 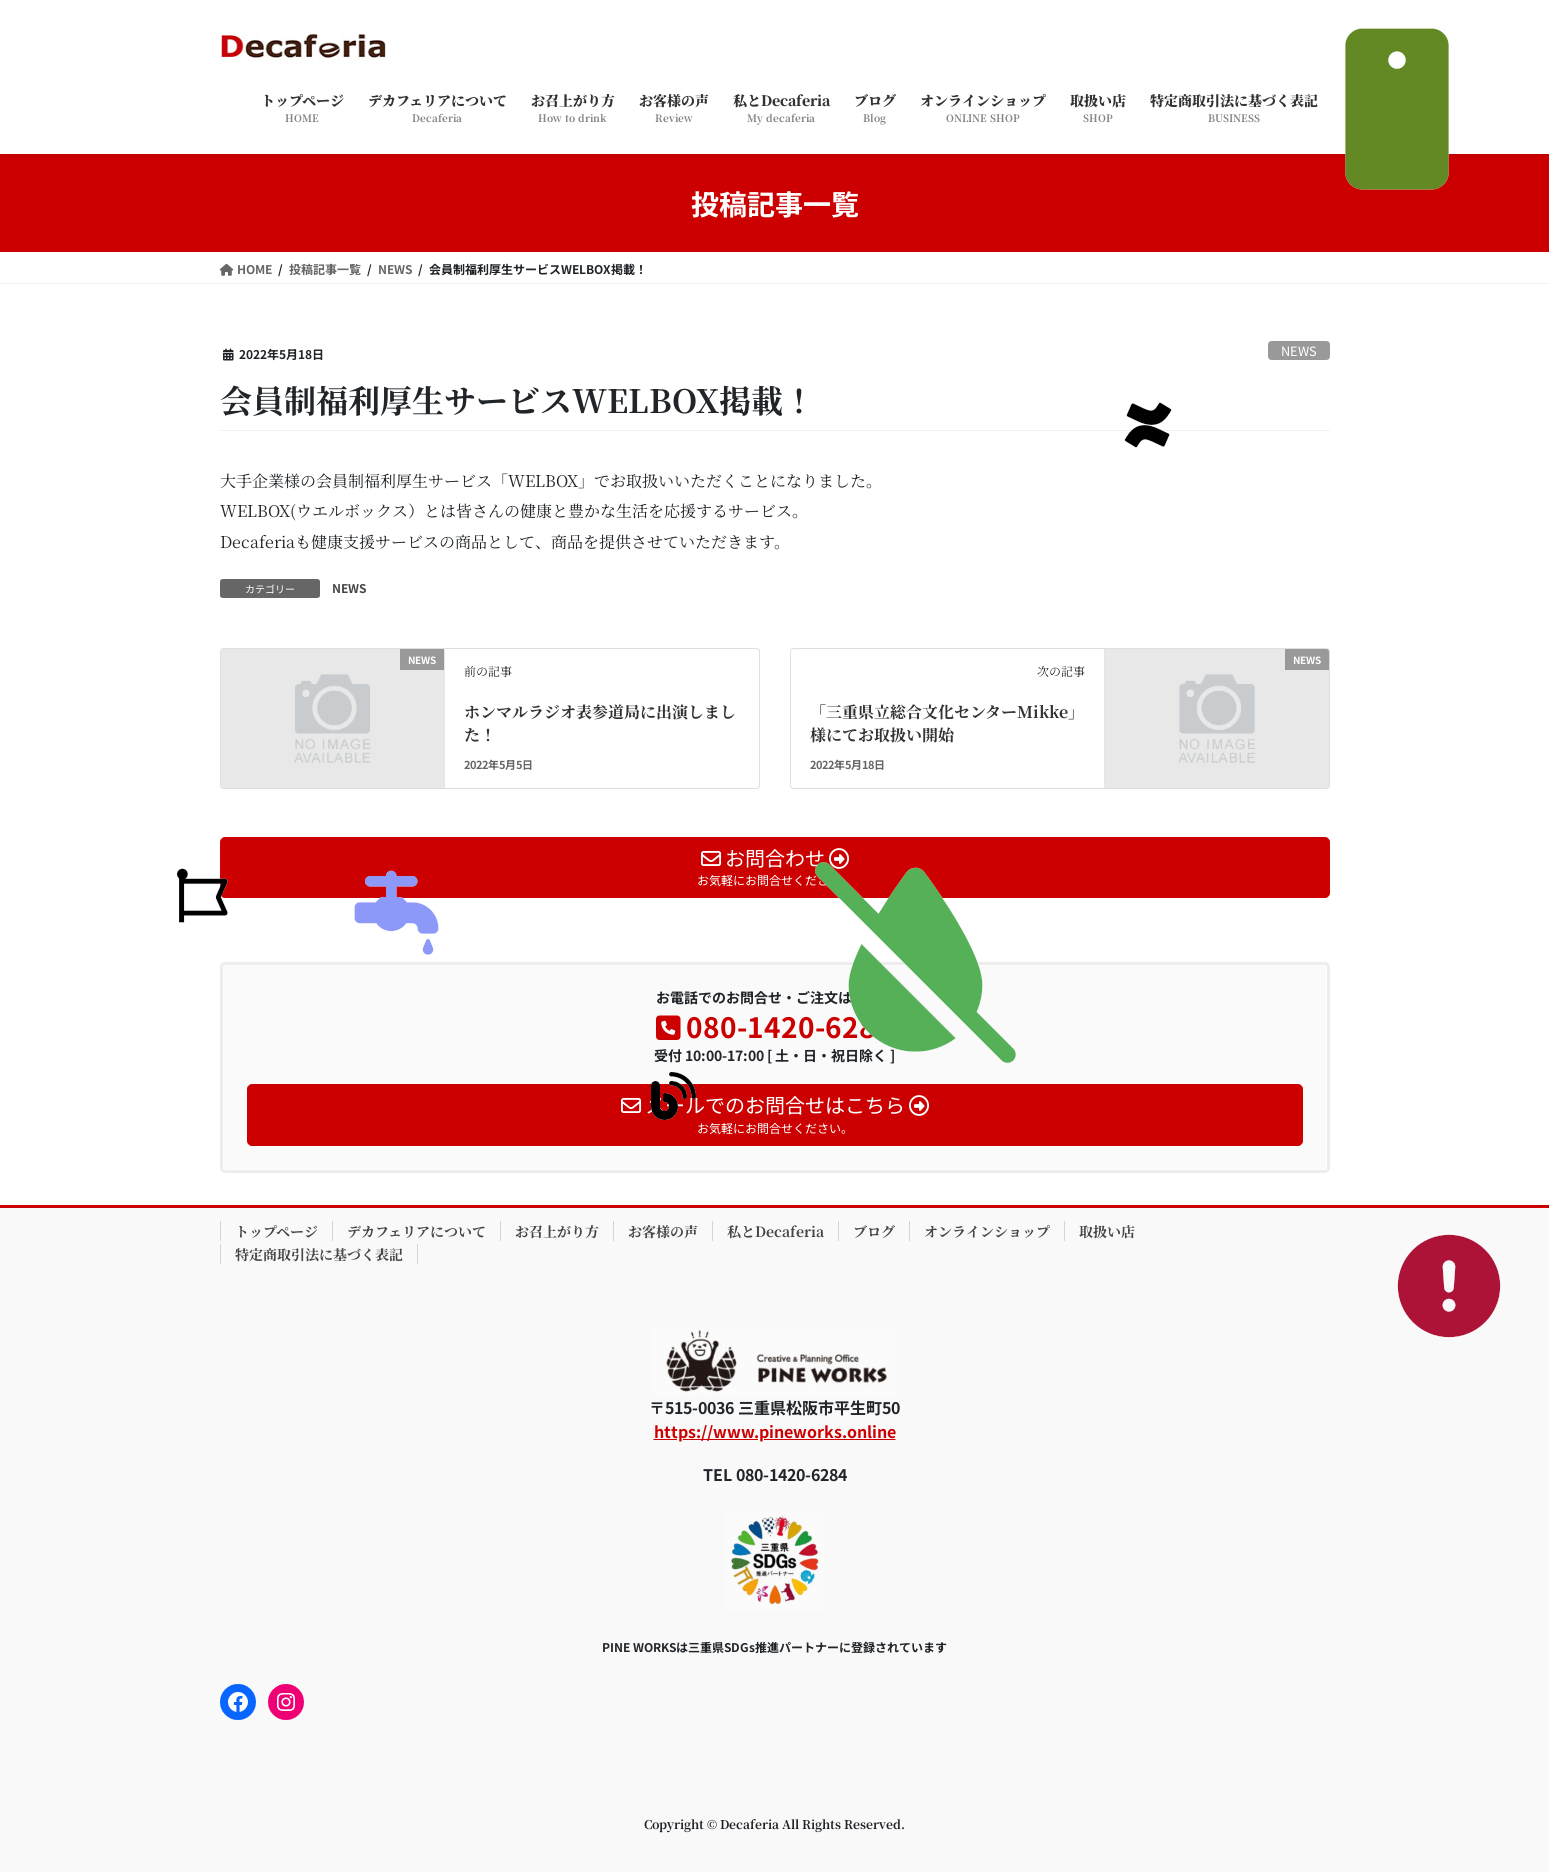 What do you see at coordinates (1397, 109) in the screenshot?
I see `access device camera from mobile` at bounding box center [1397, 109].